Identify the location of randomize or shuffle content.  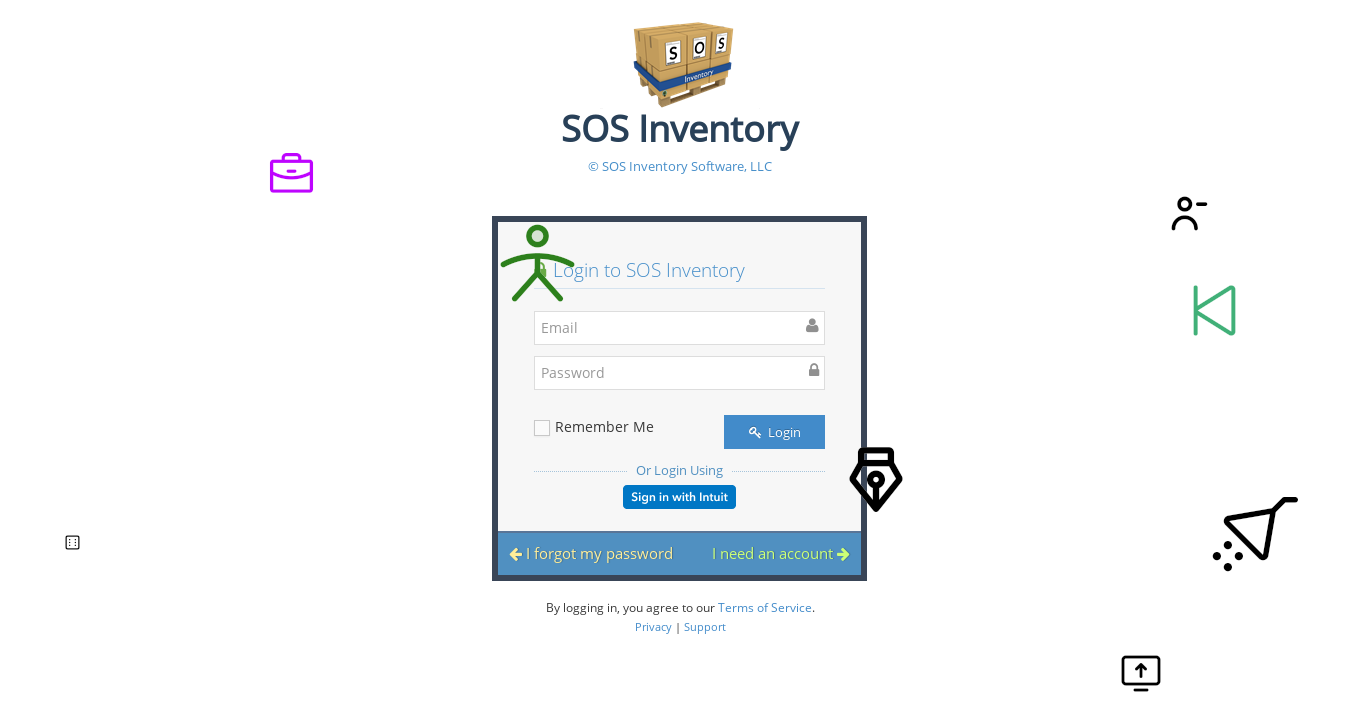
(72, 542).